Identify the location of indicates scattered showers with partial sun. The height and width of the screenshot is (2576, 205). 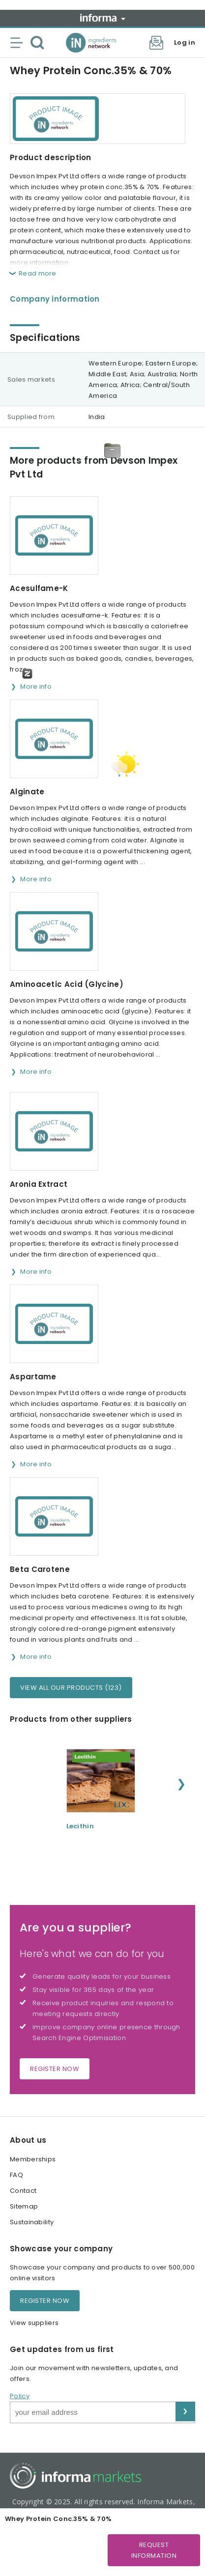
(125, 764).